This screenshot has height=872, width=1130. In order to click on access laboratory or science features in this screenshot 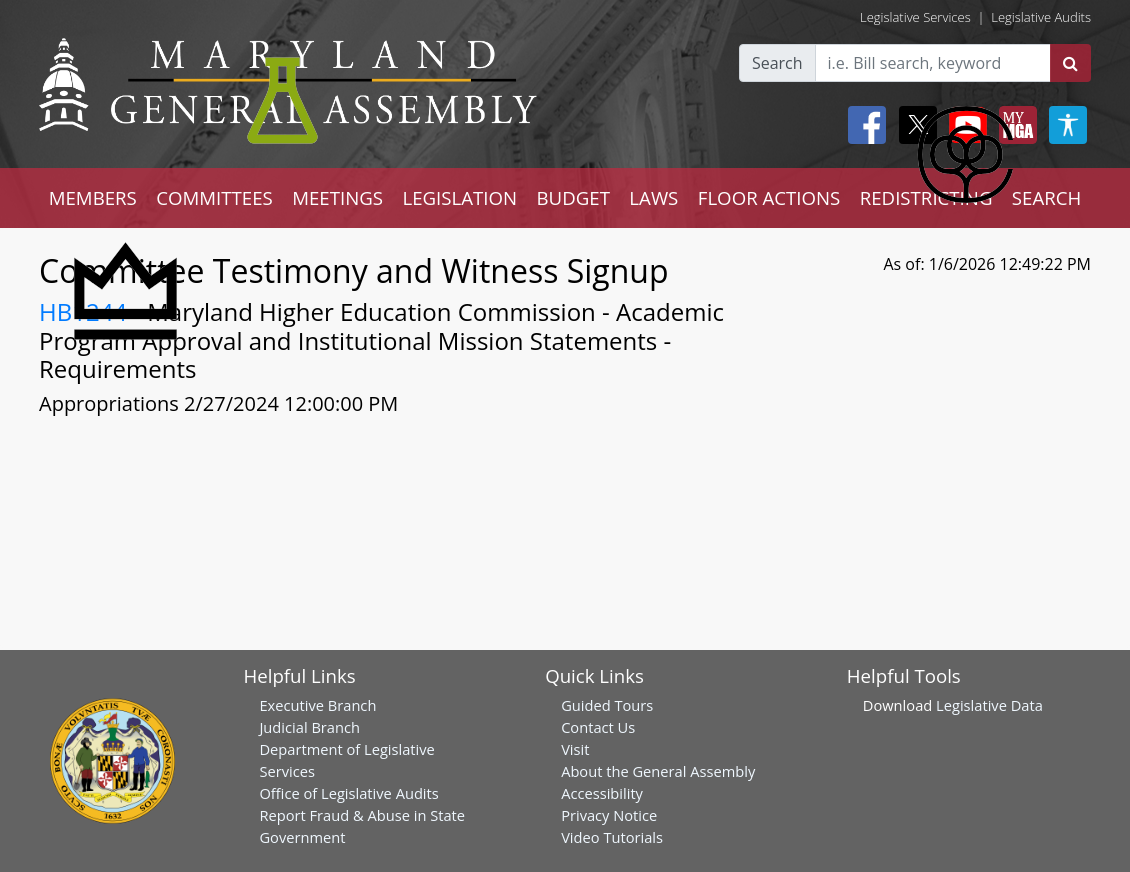, I will do `click(282, 100)`.